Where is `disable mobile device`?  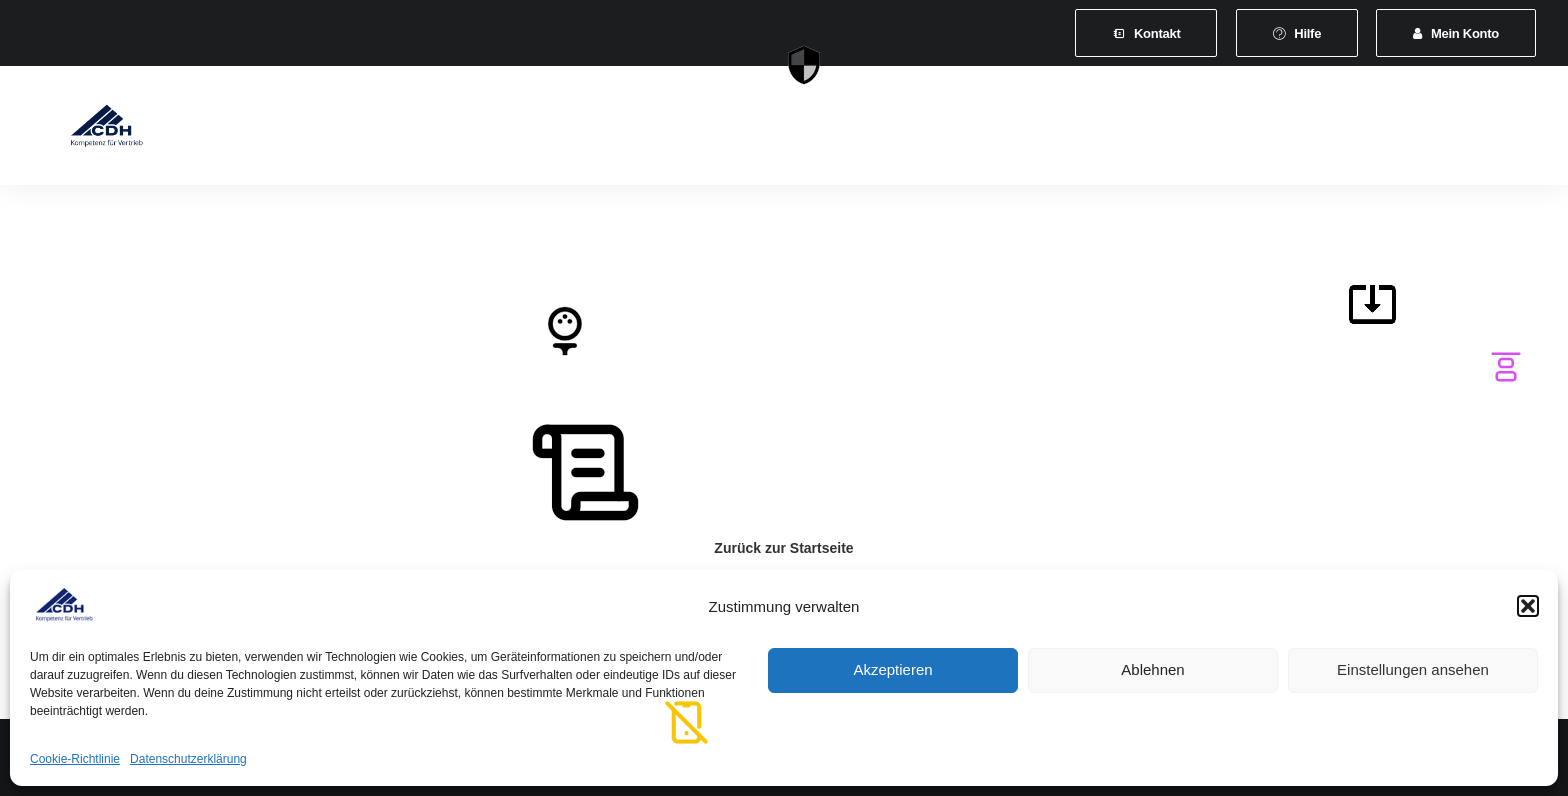
disable mobile device is located at coordinates (686, 722).